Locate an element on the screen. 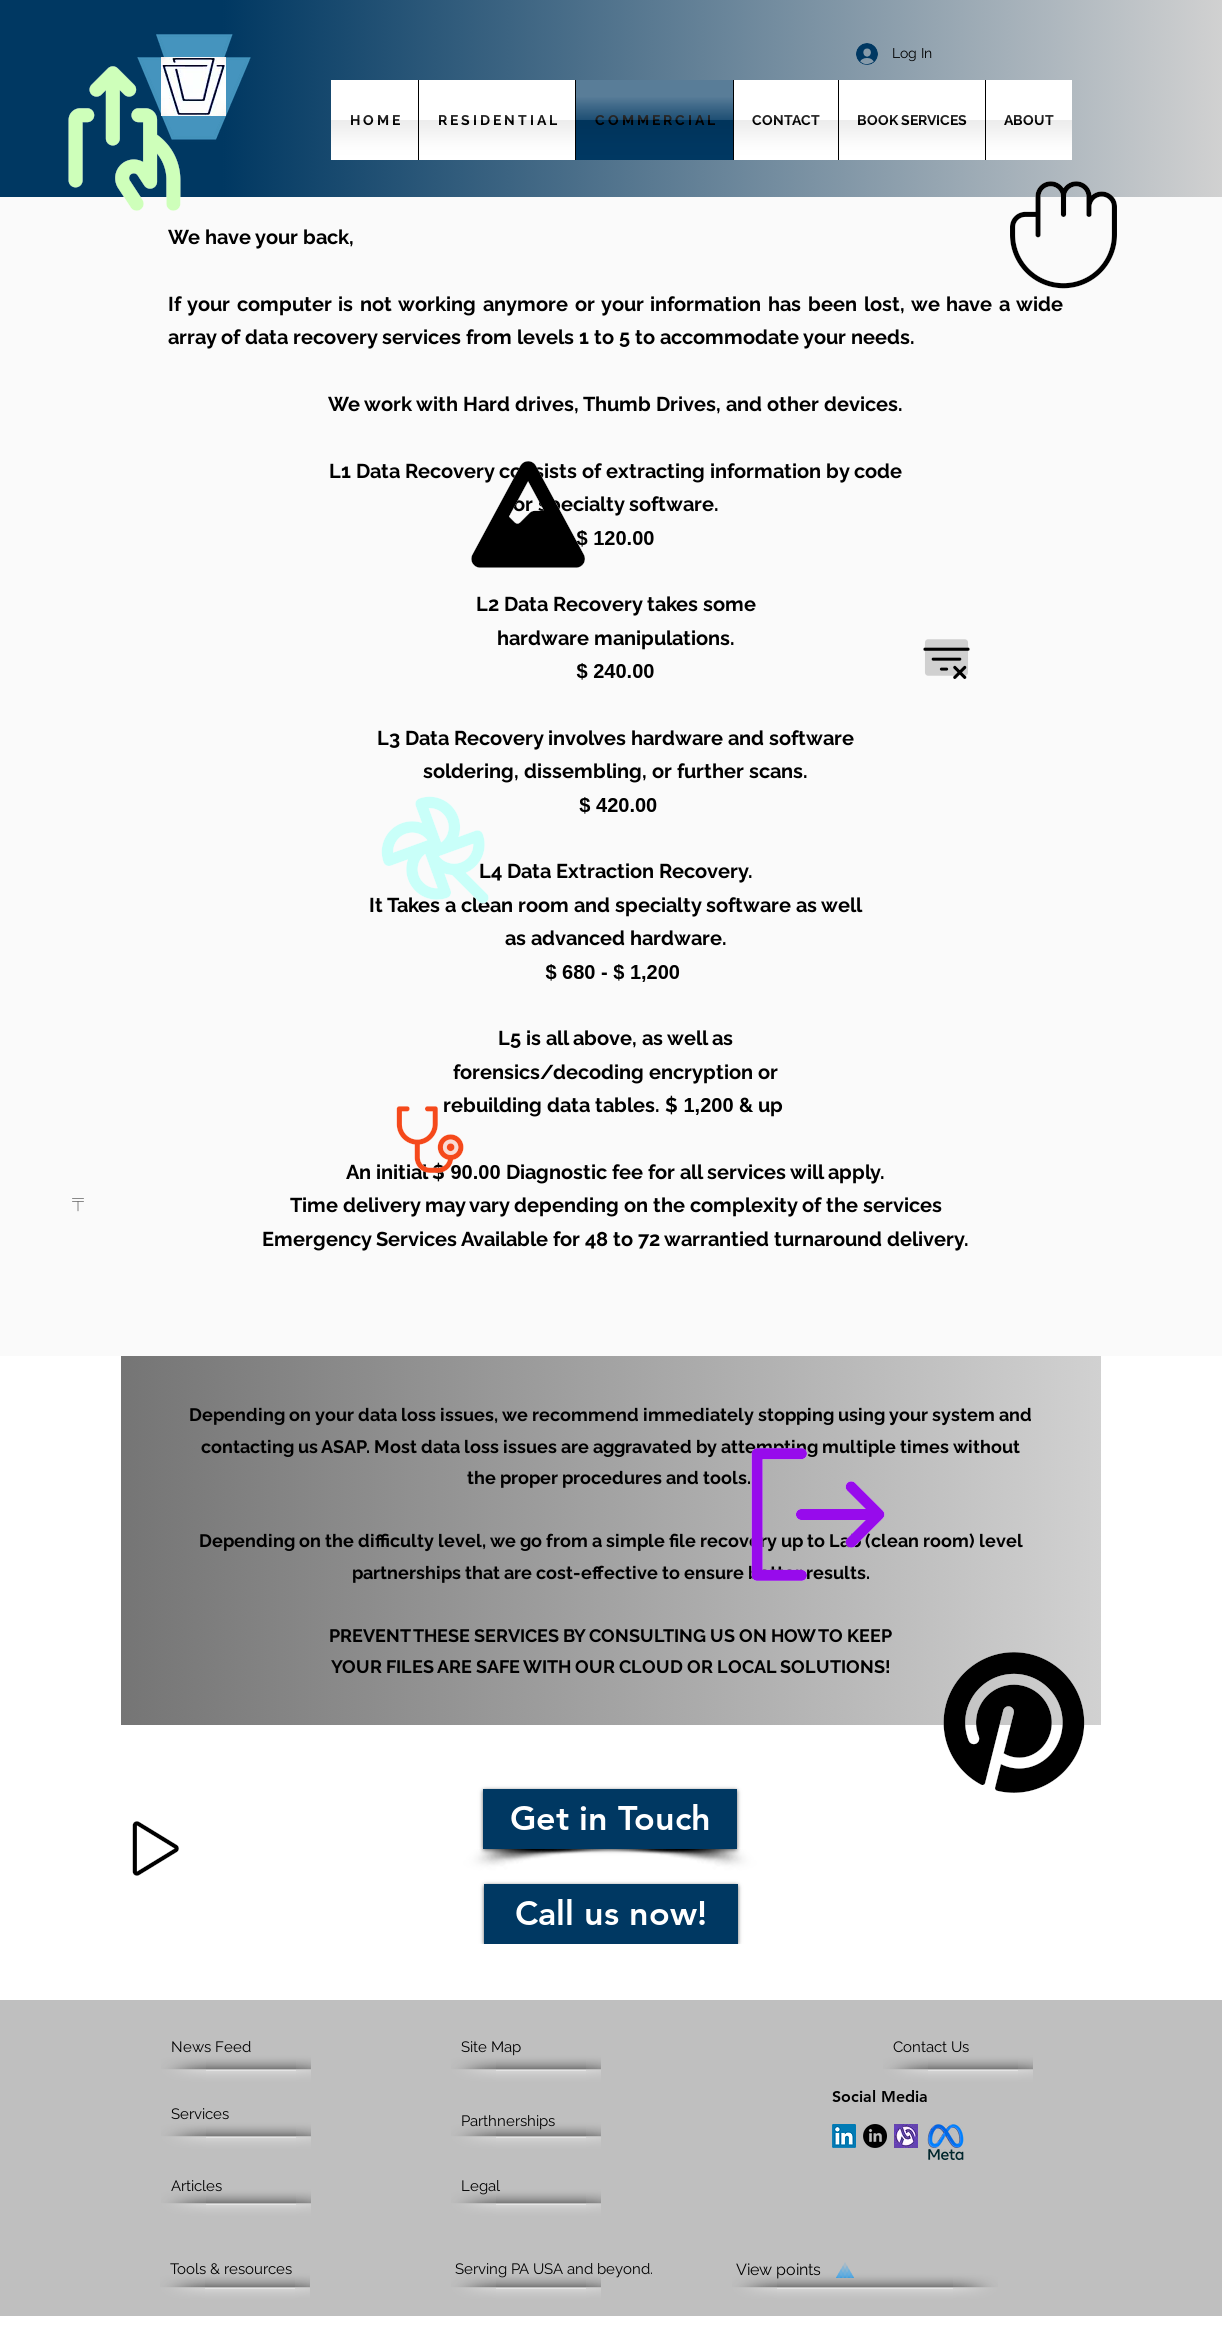 This screenshot has height=2349, width=1222. play media or video content is located at coordinates (149, 1848).